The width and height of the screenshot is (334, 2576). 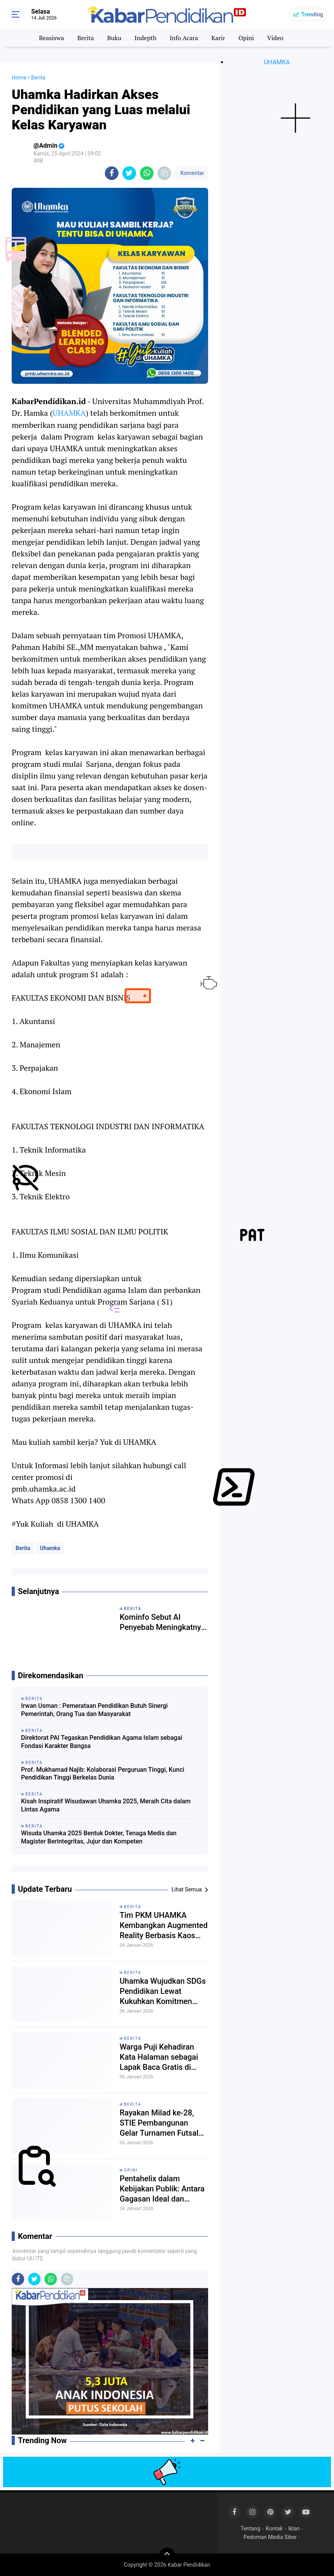 I want to click on add a new item, so click(x=295, y=118).